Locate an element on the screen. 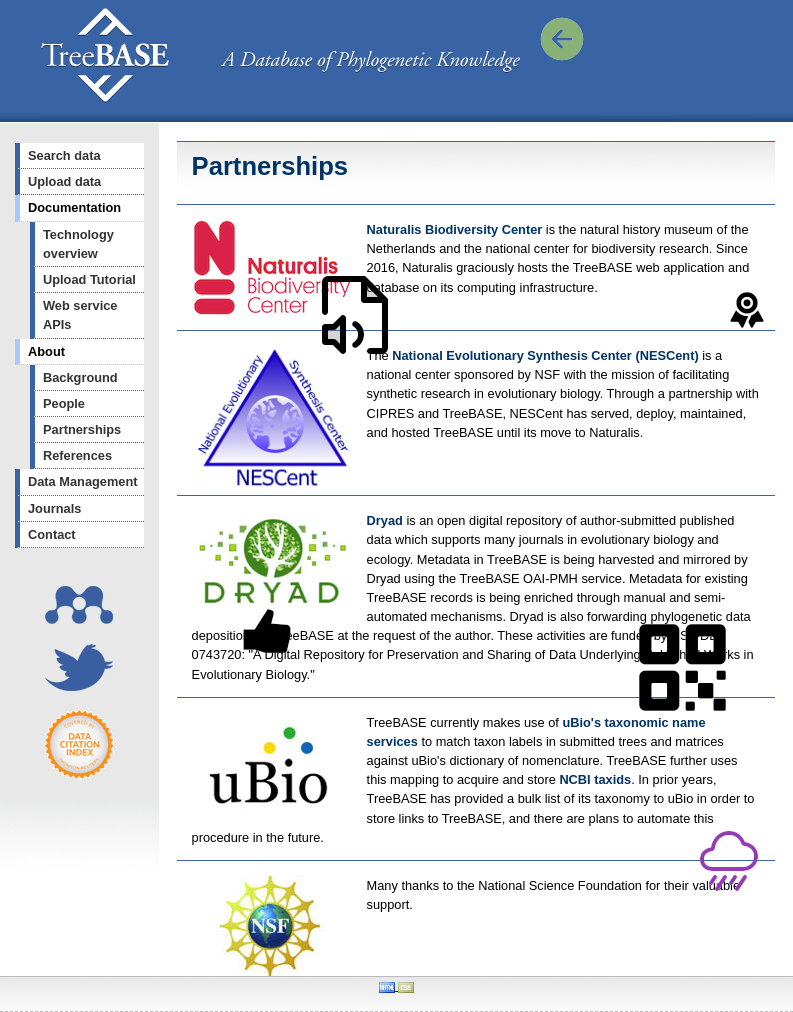 The height and width of the screenshot is (1012, 793). go back to the previous screen is located at coordinates (562, 39).